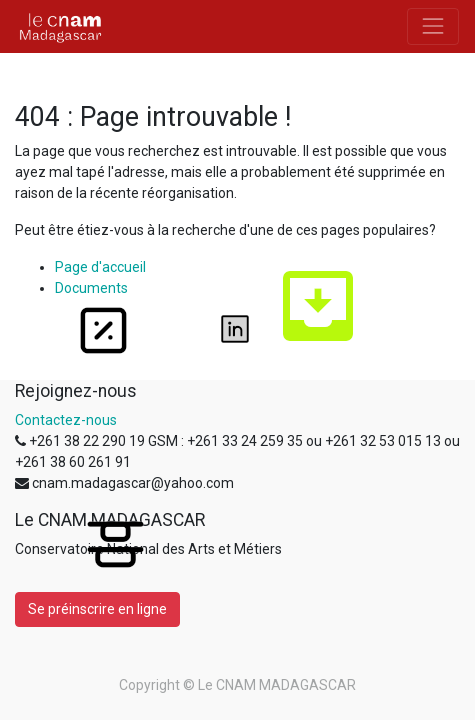 This screenshot has height=720, width=475. I want to click on download to inbox, so click(318, 306).